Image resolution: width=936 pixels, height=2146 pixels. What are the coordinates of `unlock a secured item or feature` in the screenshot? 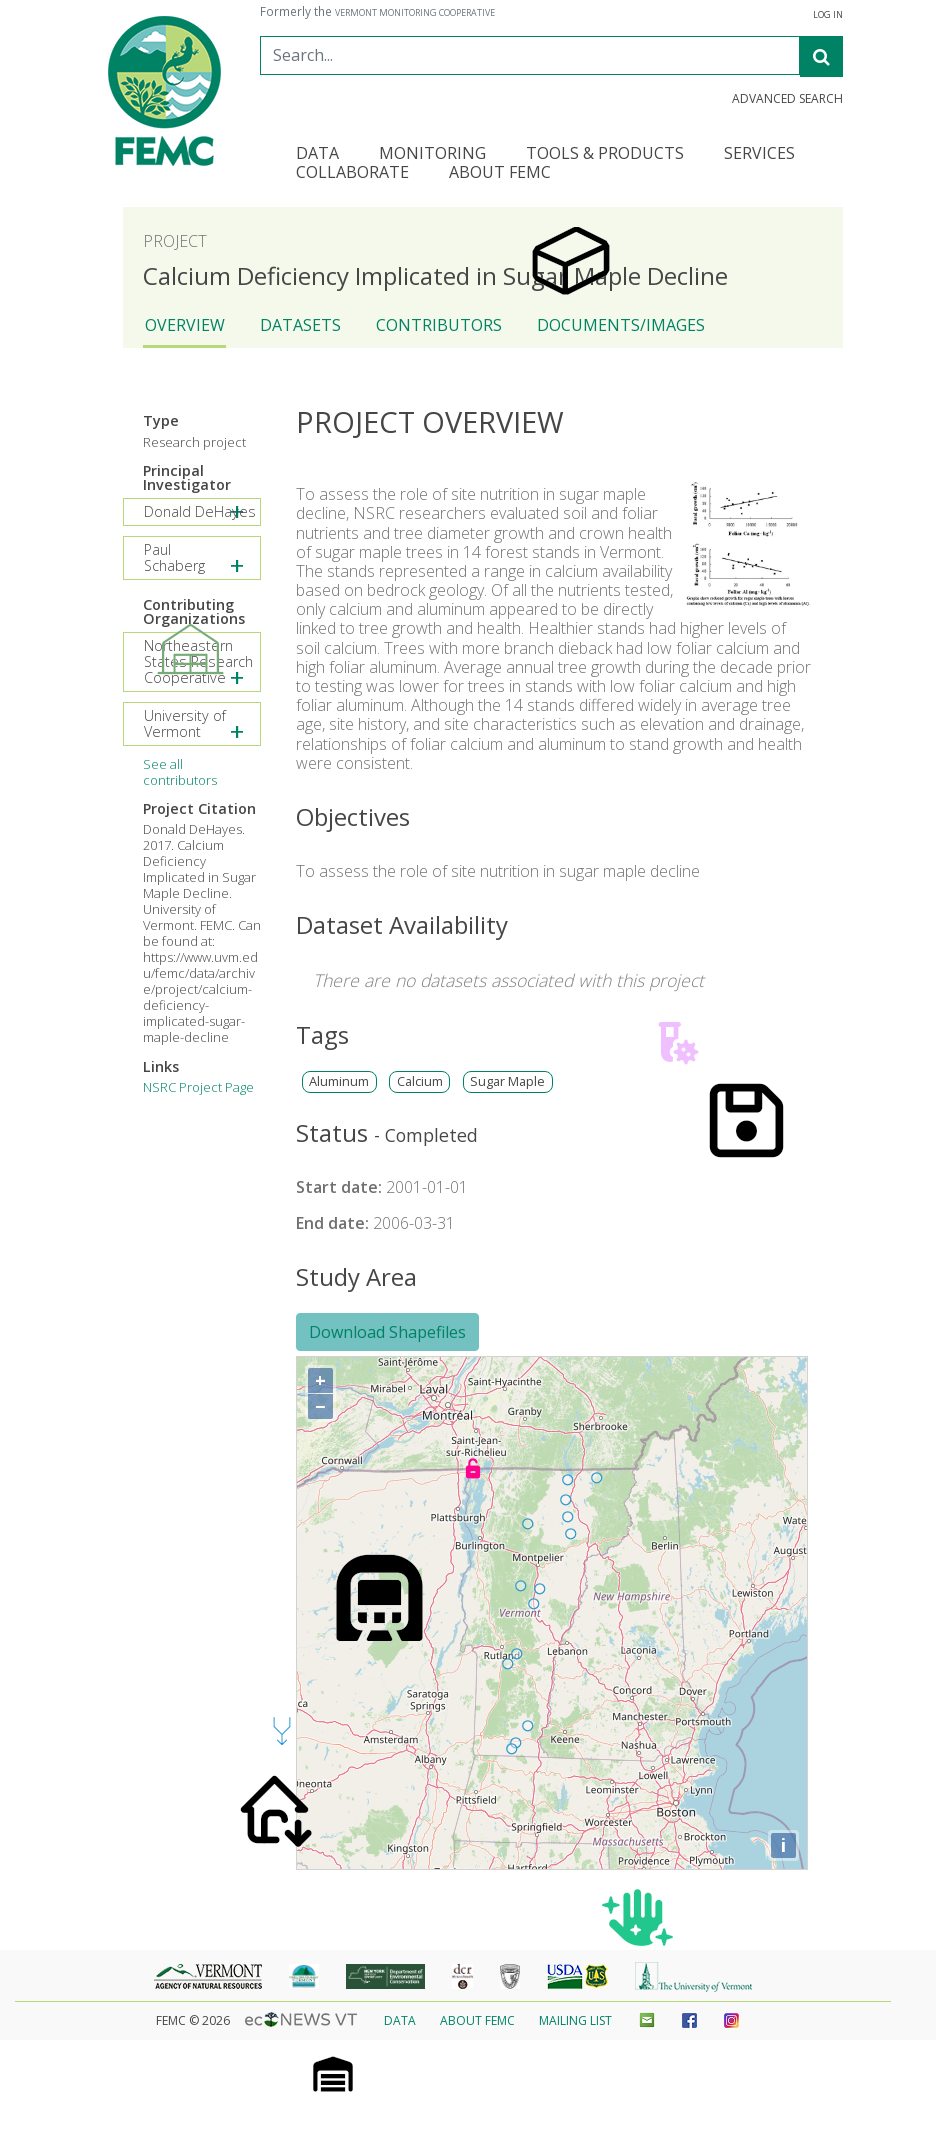 It's located at (473, 1469).